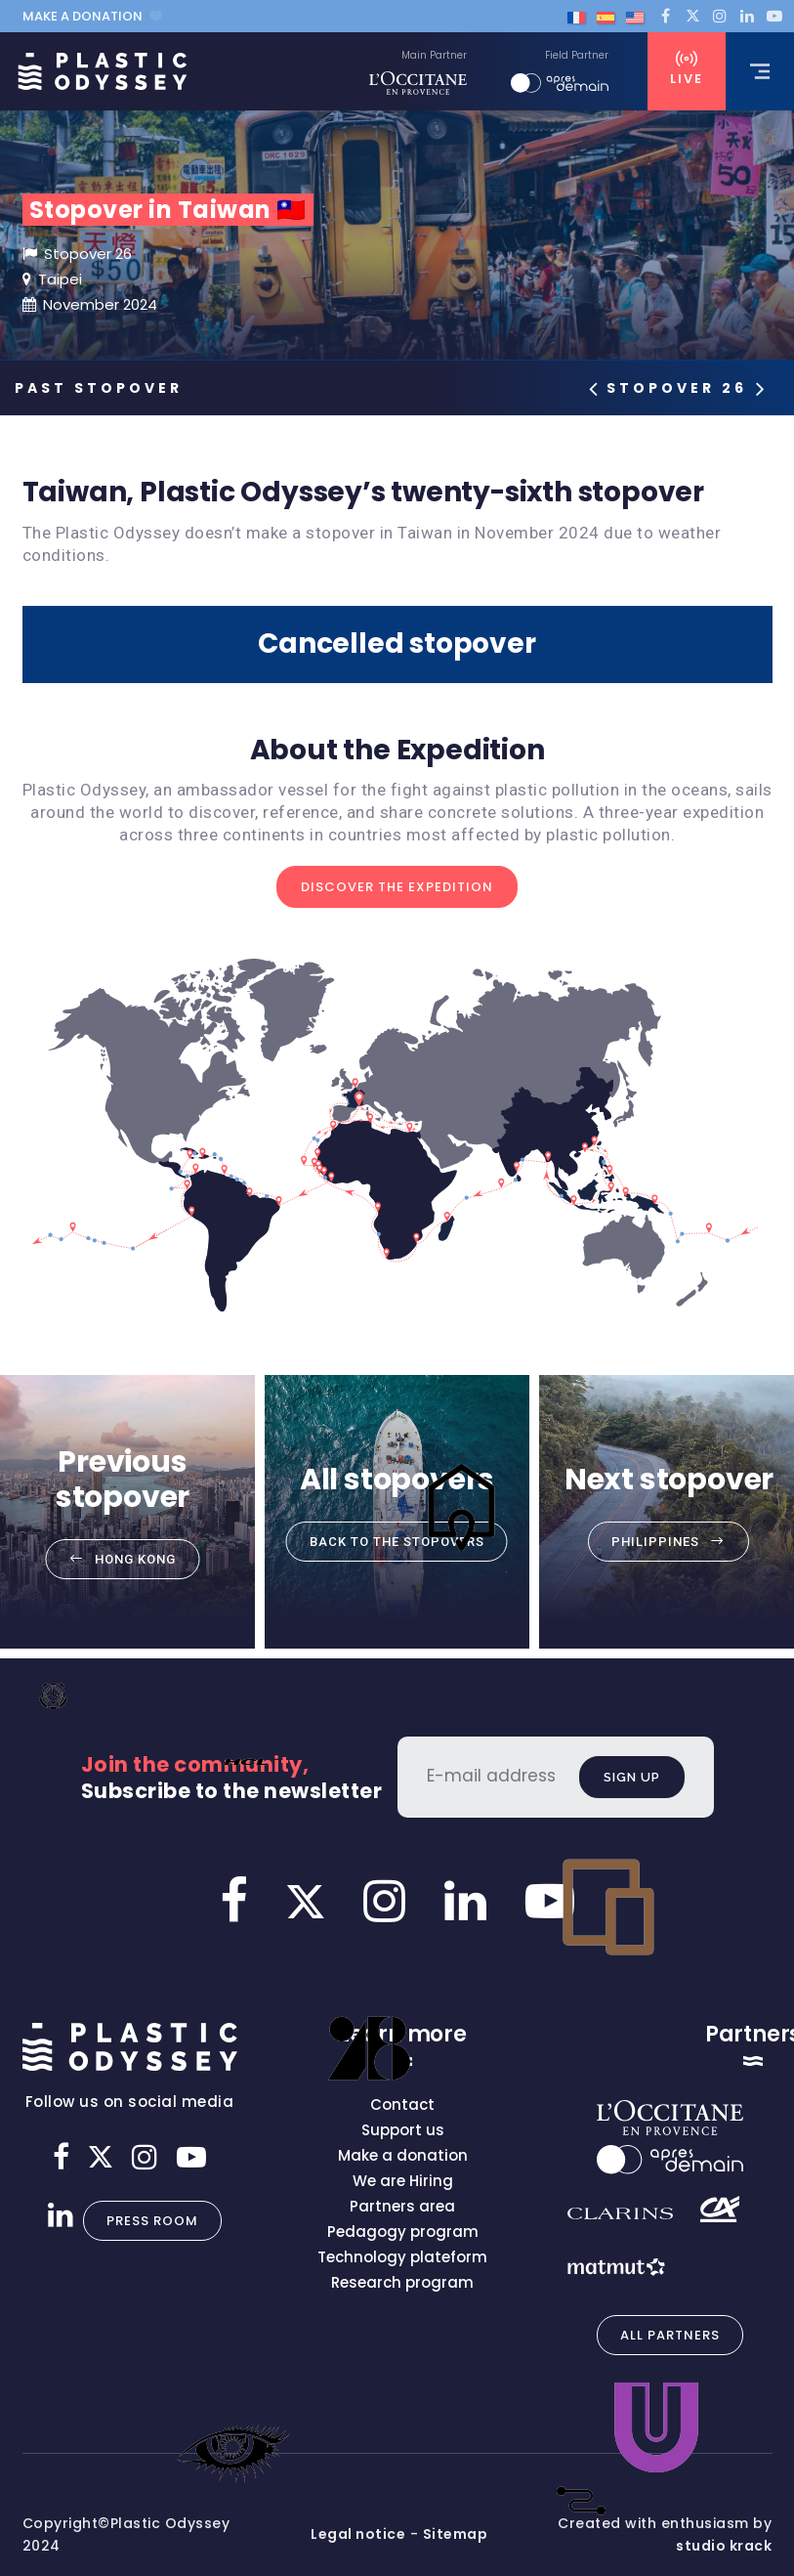 This screenshot has height=2576, width=794. I want to click on vueuse library logo, so click(656, 2427).